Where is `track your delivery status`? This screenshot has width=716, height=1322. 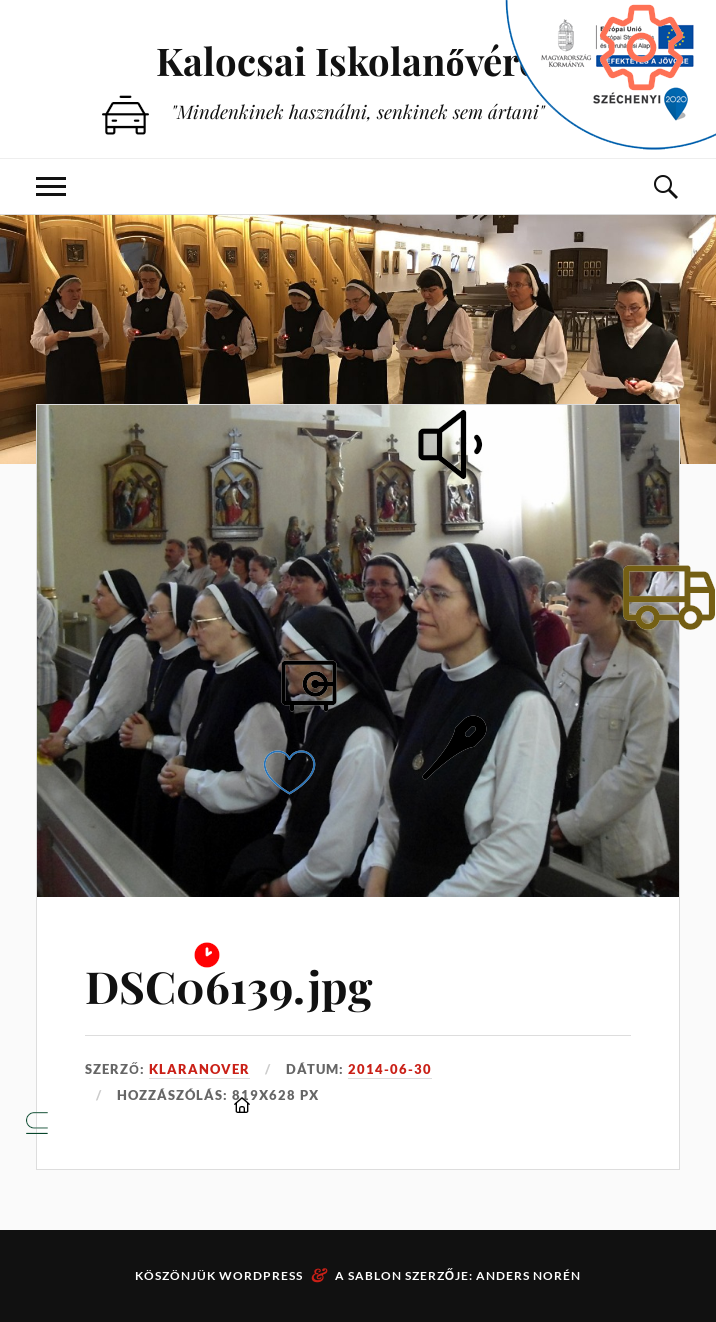
track your delivery status is located at coordinates (666, 593).